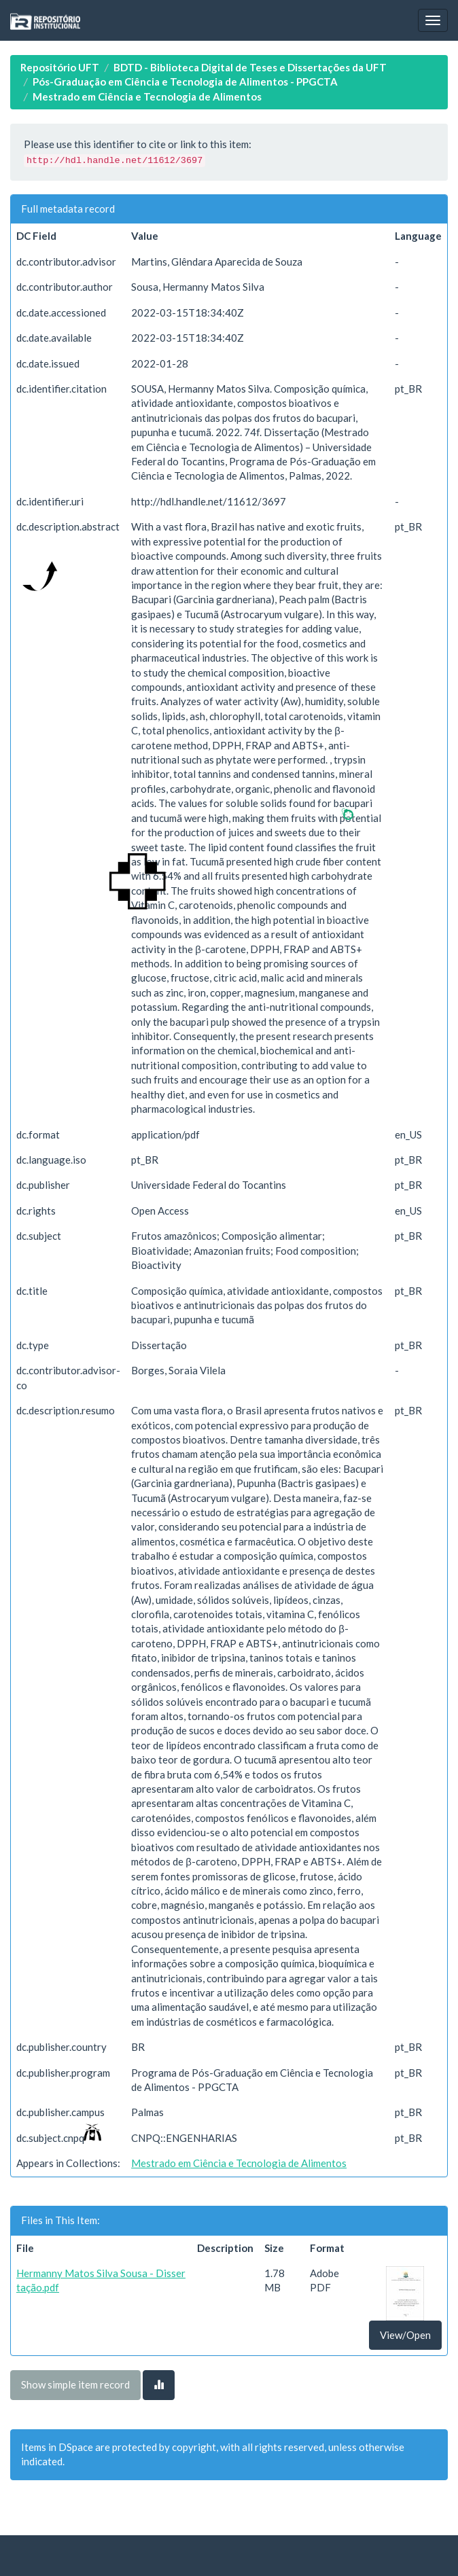  I want to click on perform an underhand throw or toss action, so click(39, 576).